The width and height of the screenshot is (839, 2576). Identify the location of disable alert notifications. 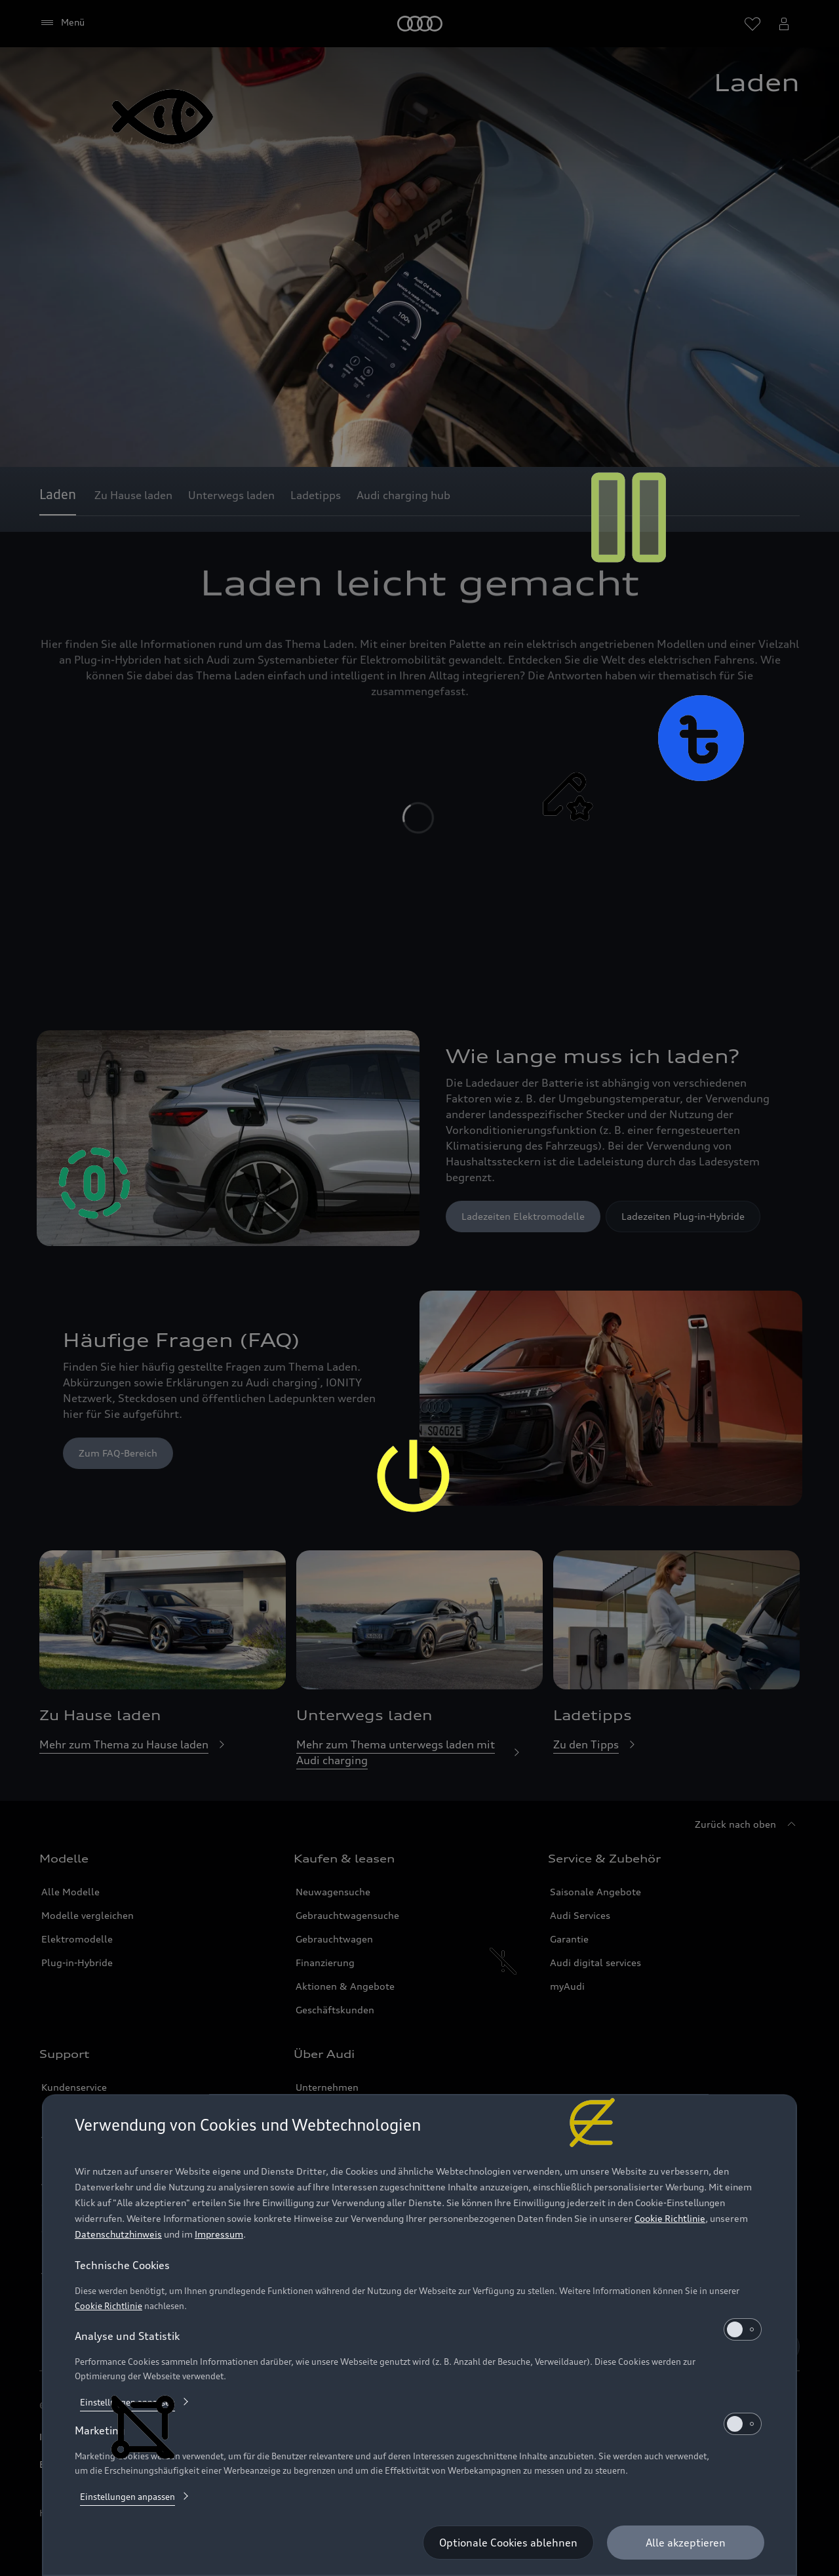
(503, 1961).